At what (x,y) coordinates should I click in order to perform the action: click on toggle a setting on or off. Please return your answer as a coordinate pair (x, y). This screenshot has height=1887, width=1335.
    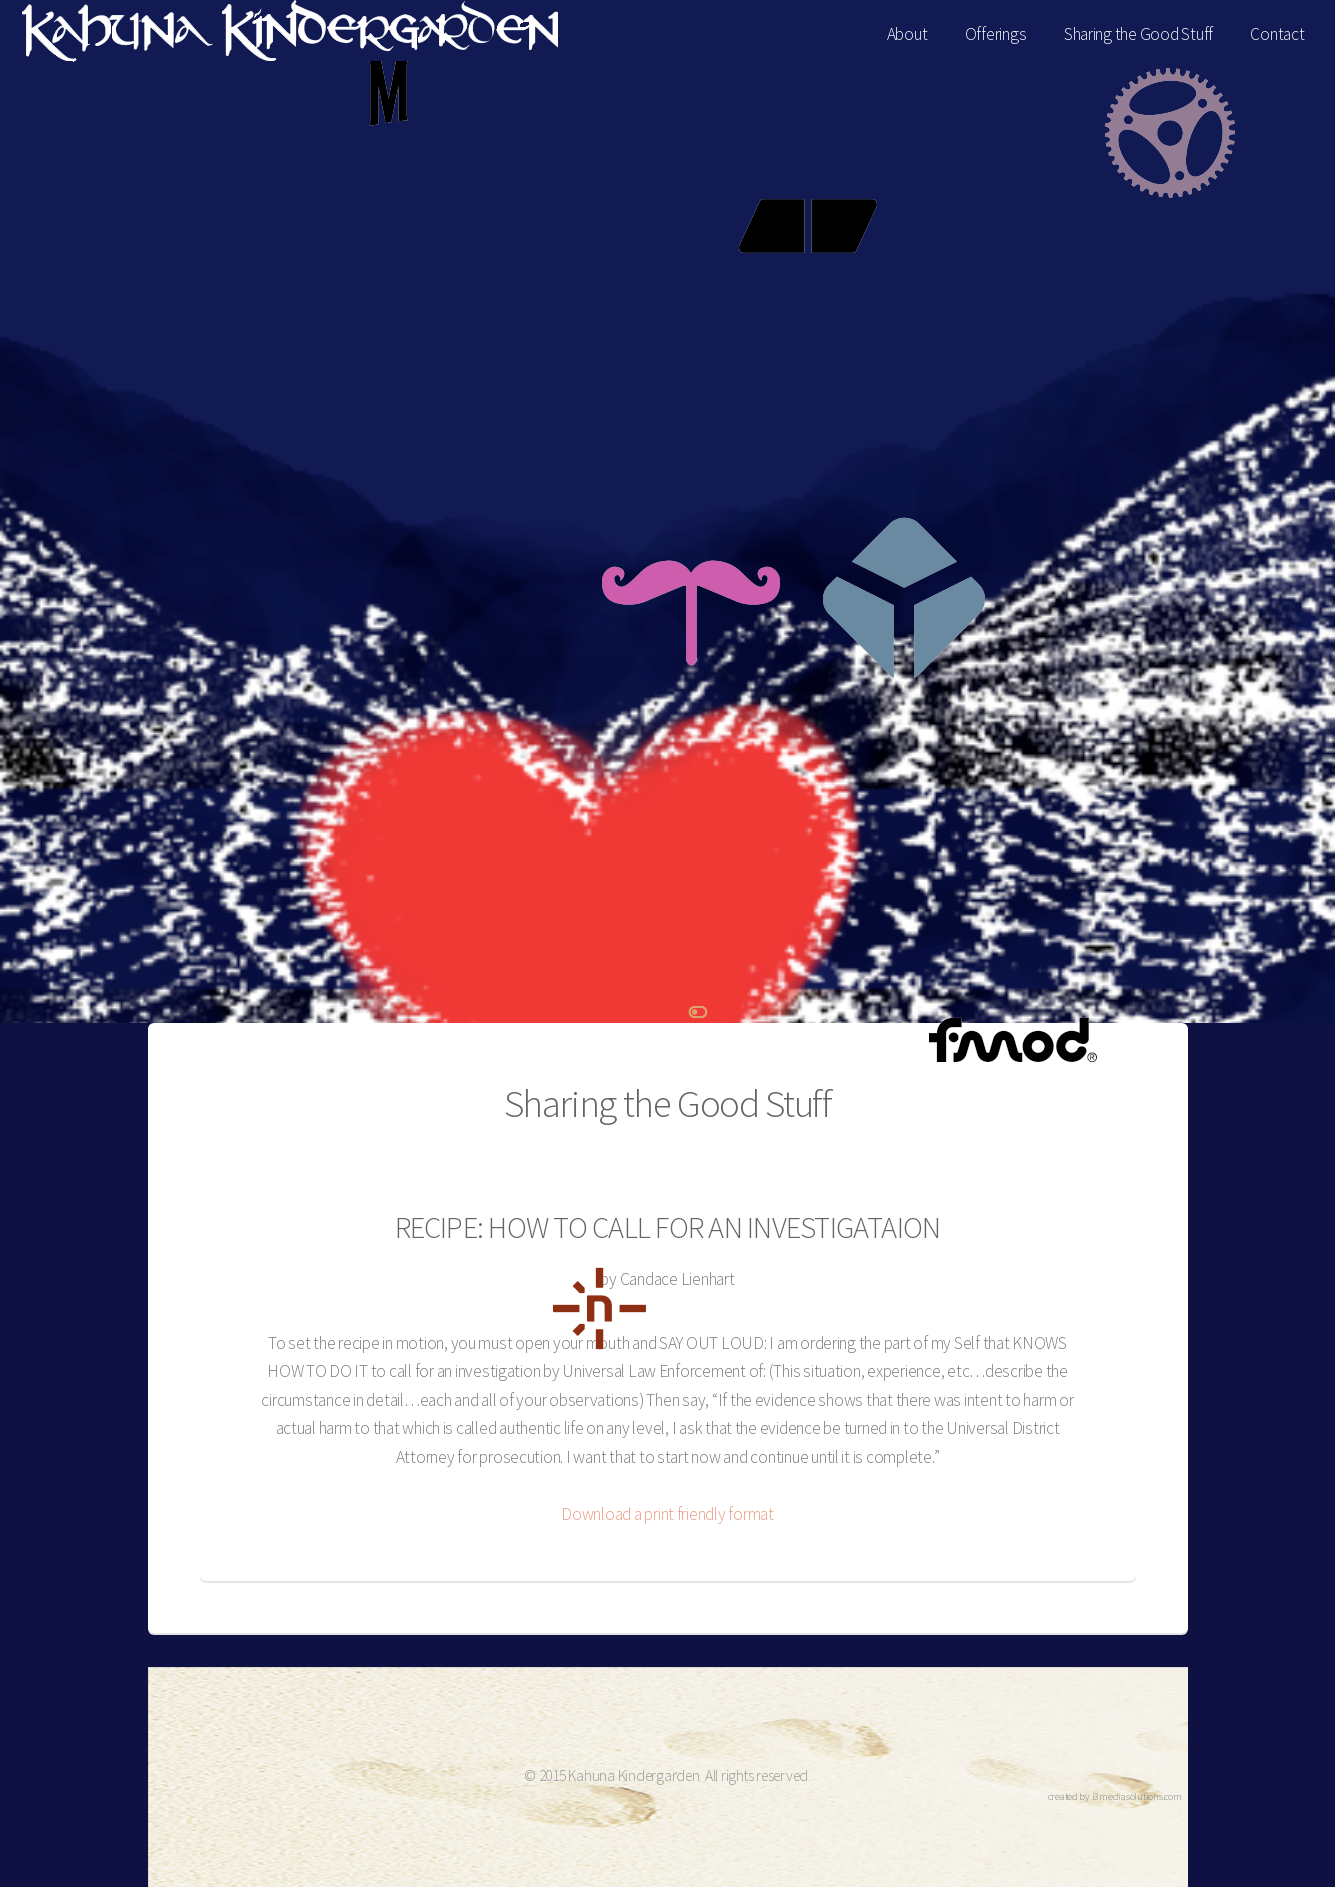
    Looking at the image, I should click on (698, 1012).